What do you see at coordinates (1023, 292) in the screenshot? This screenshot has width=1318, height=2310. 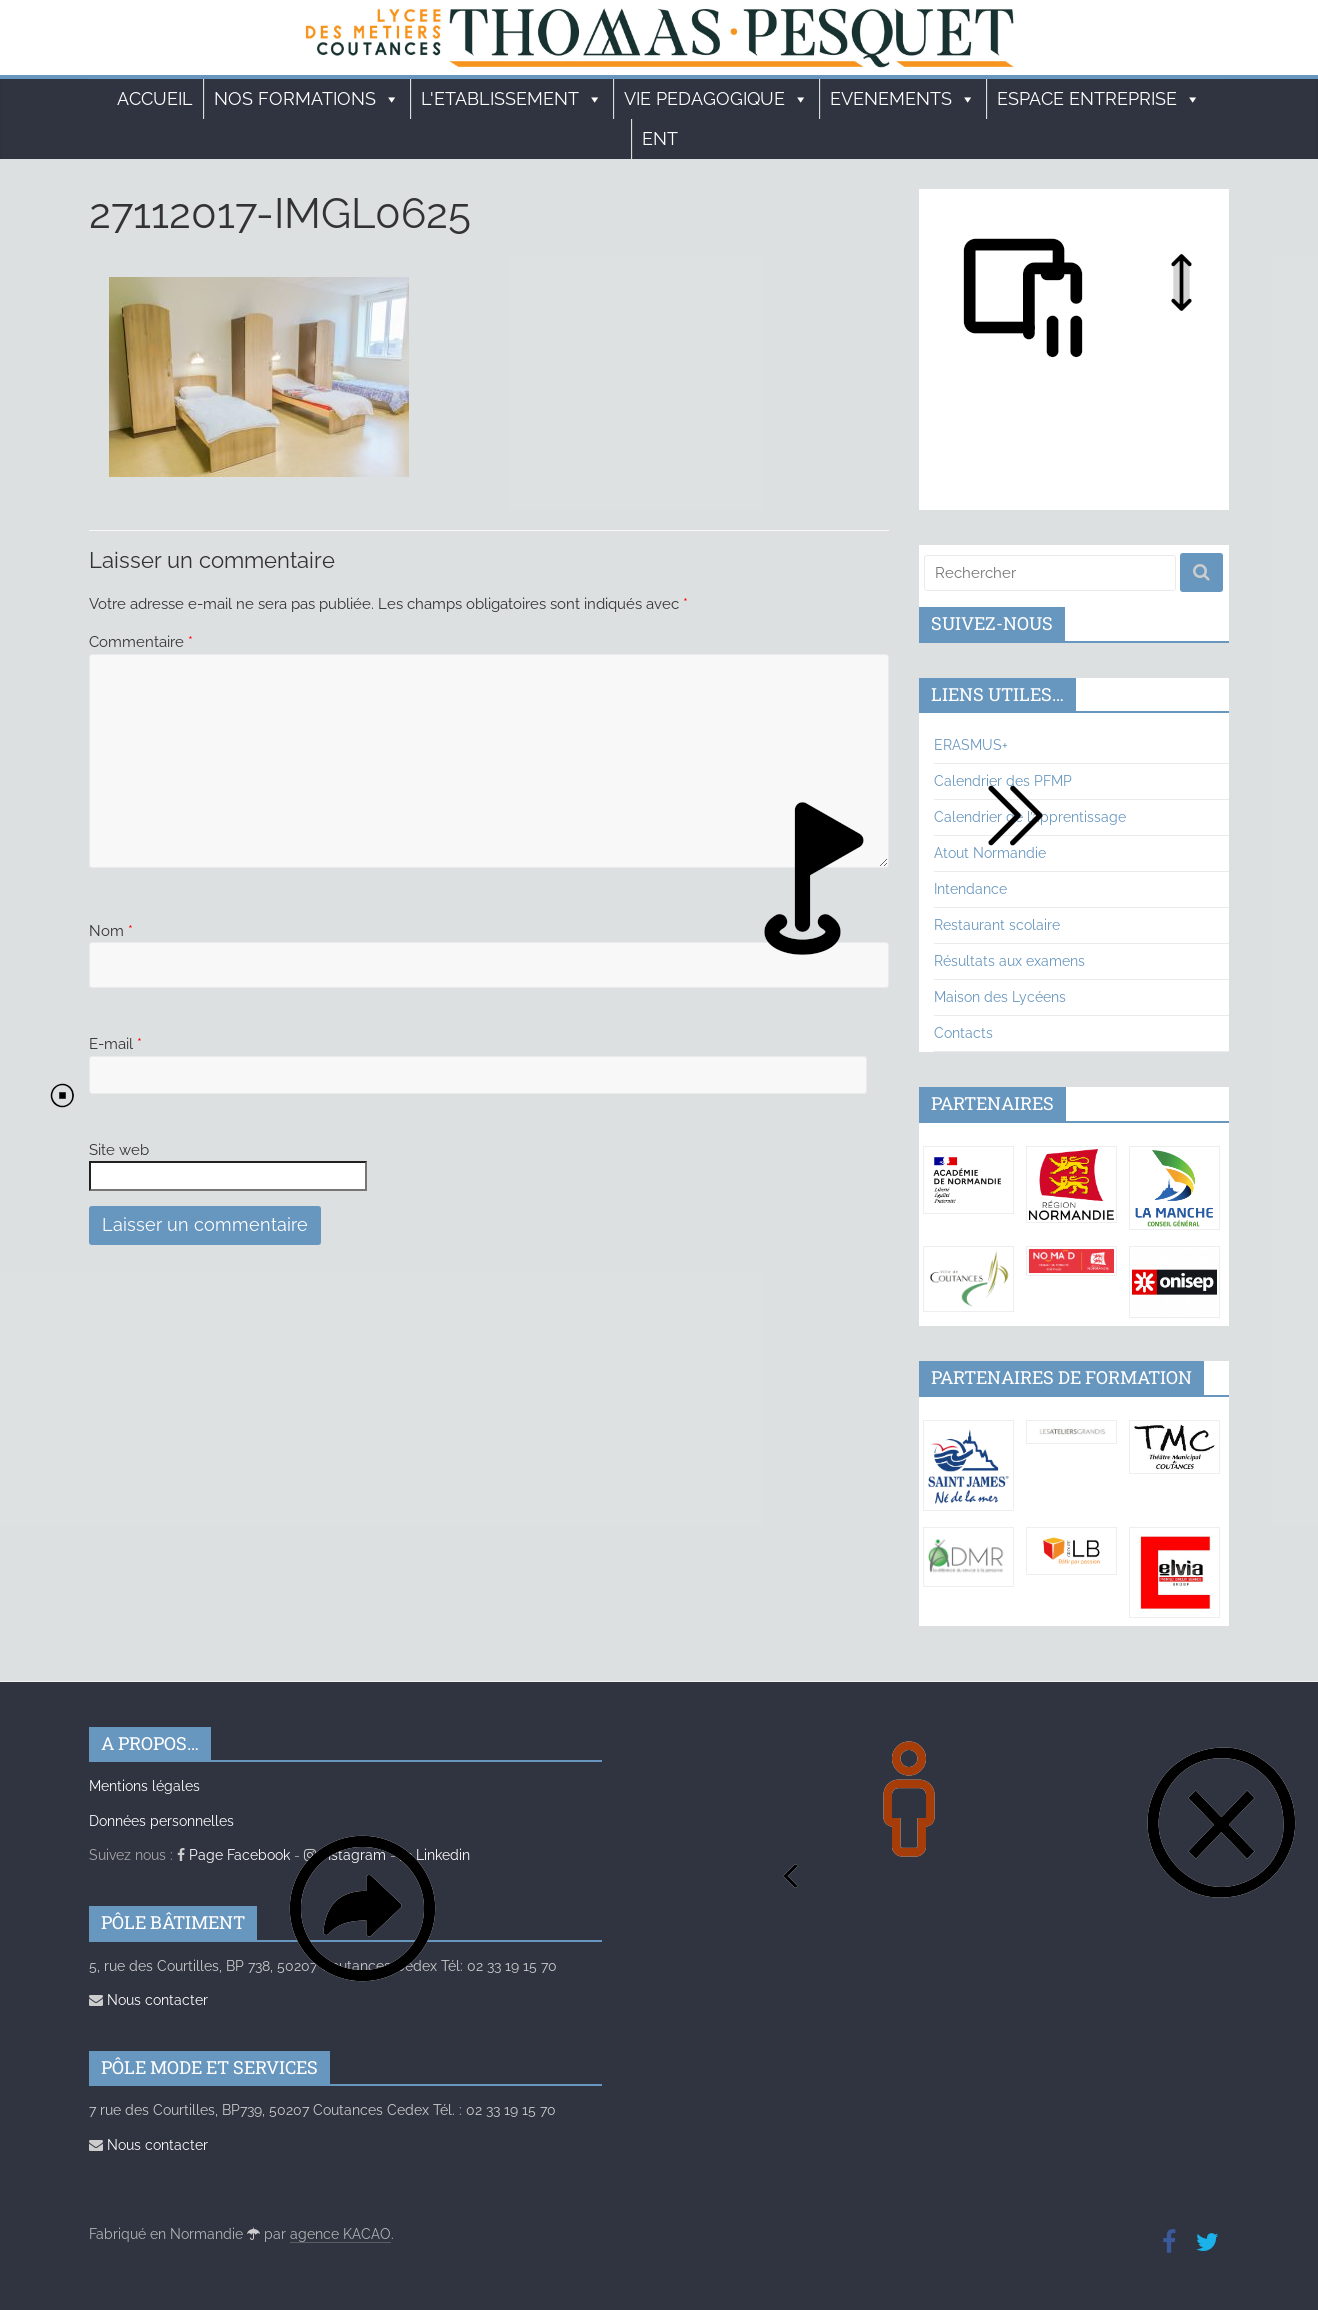 I see `pause syncing across devices` at bounding box center [1023, 292].